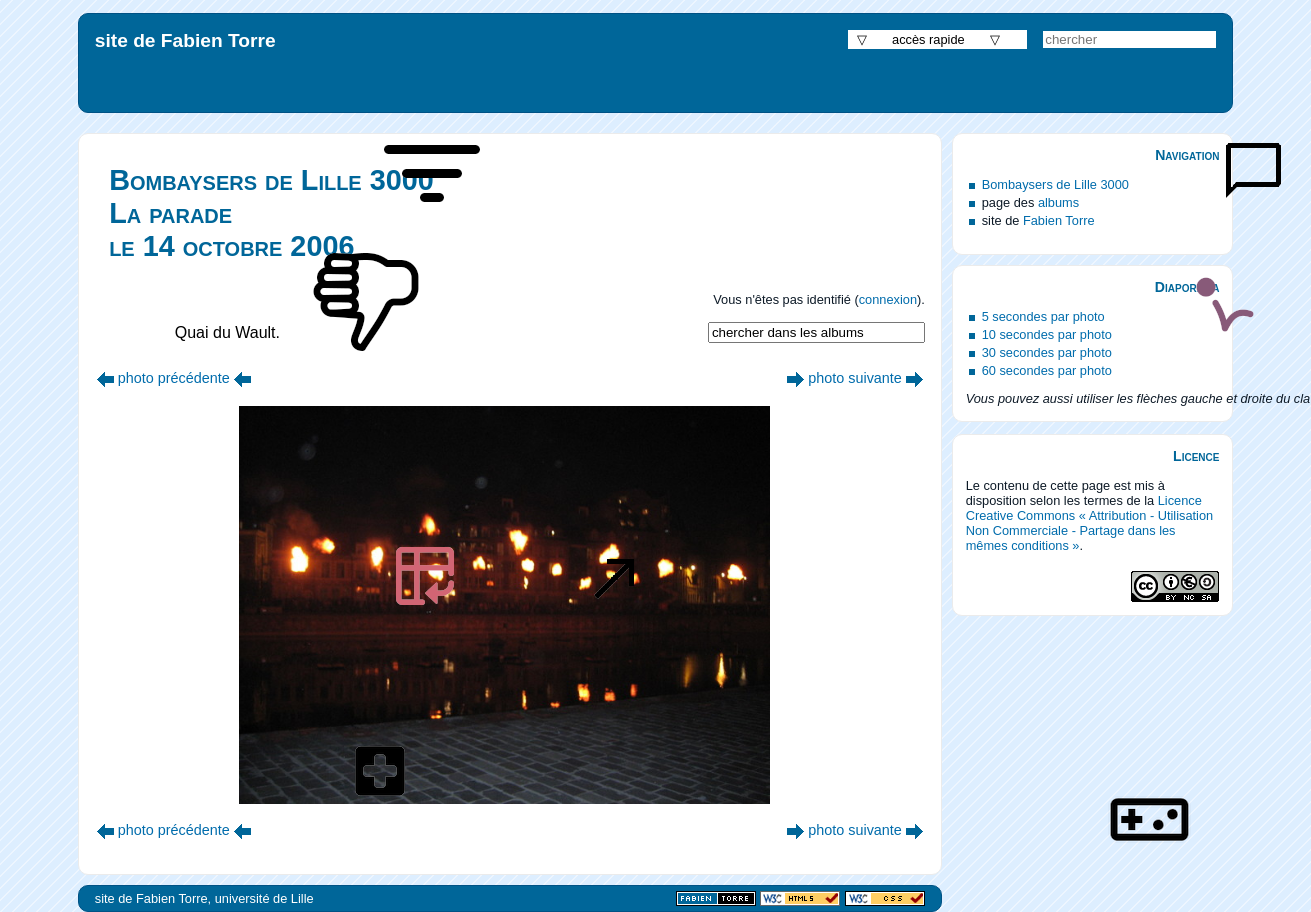  What do you see at coordinates (425, 576) in the screenshot?
I see `pivot table column in spreadsheet view` at bounding box center [425, 576].